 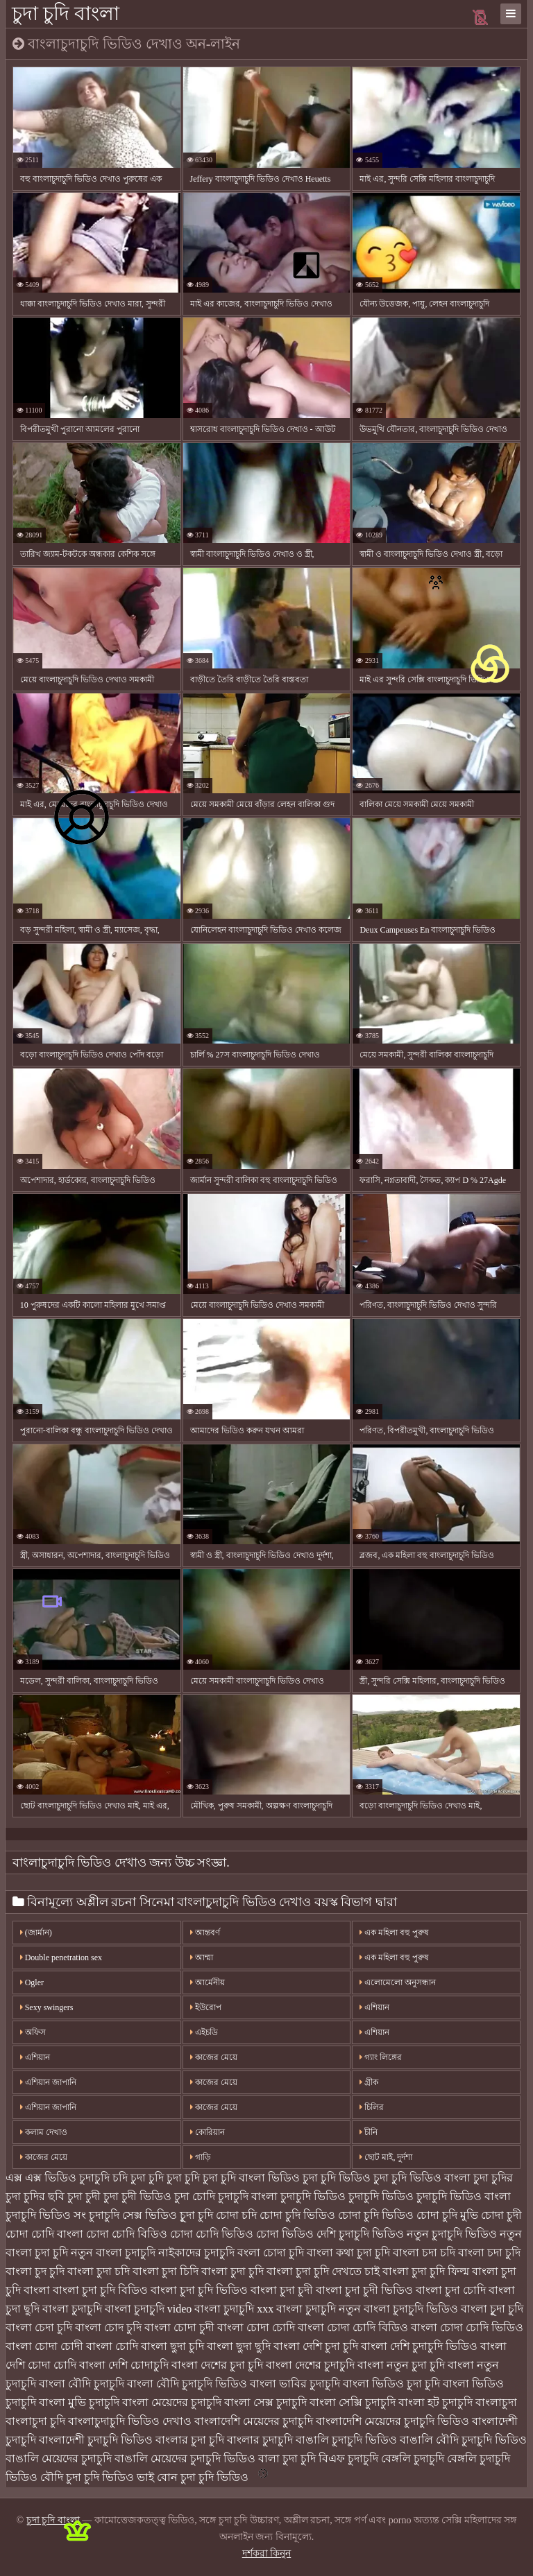 I want to click on access help or support center, so click(x=81, y=817).